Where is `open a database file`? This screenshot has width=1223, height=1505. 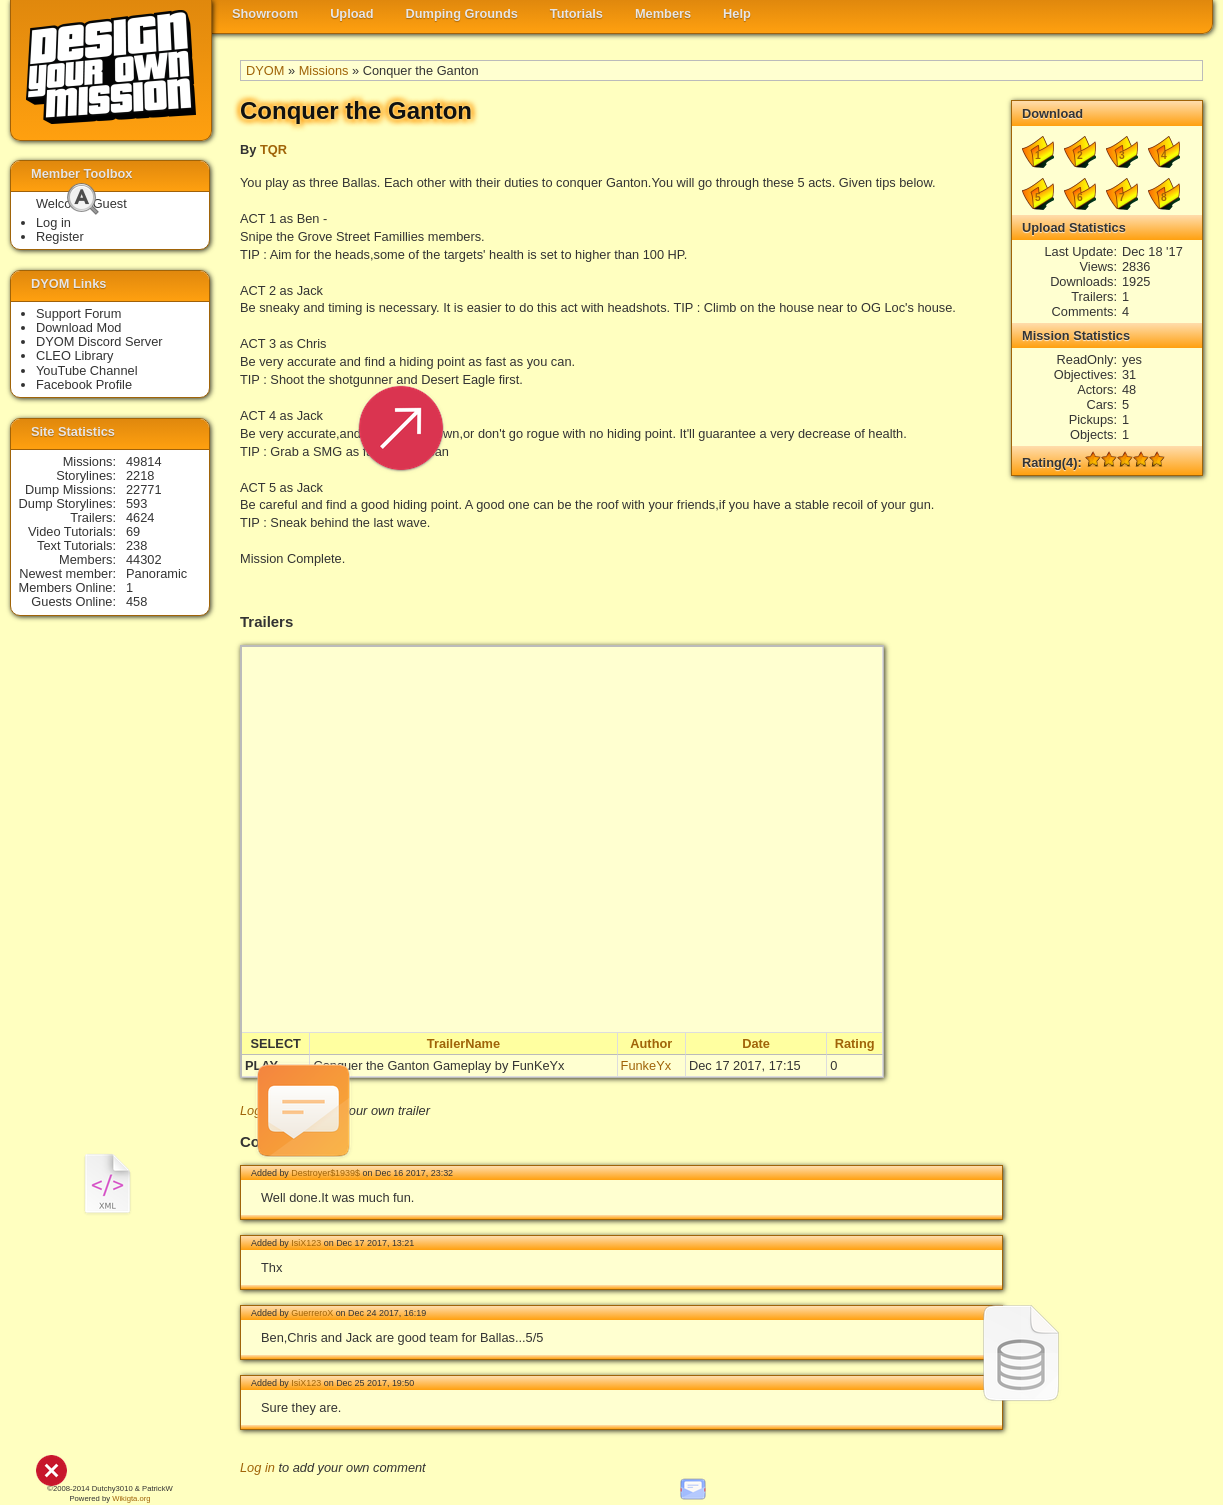 open a database file is located at coordinates (1021, 1353).